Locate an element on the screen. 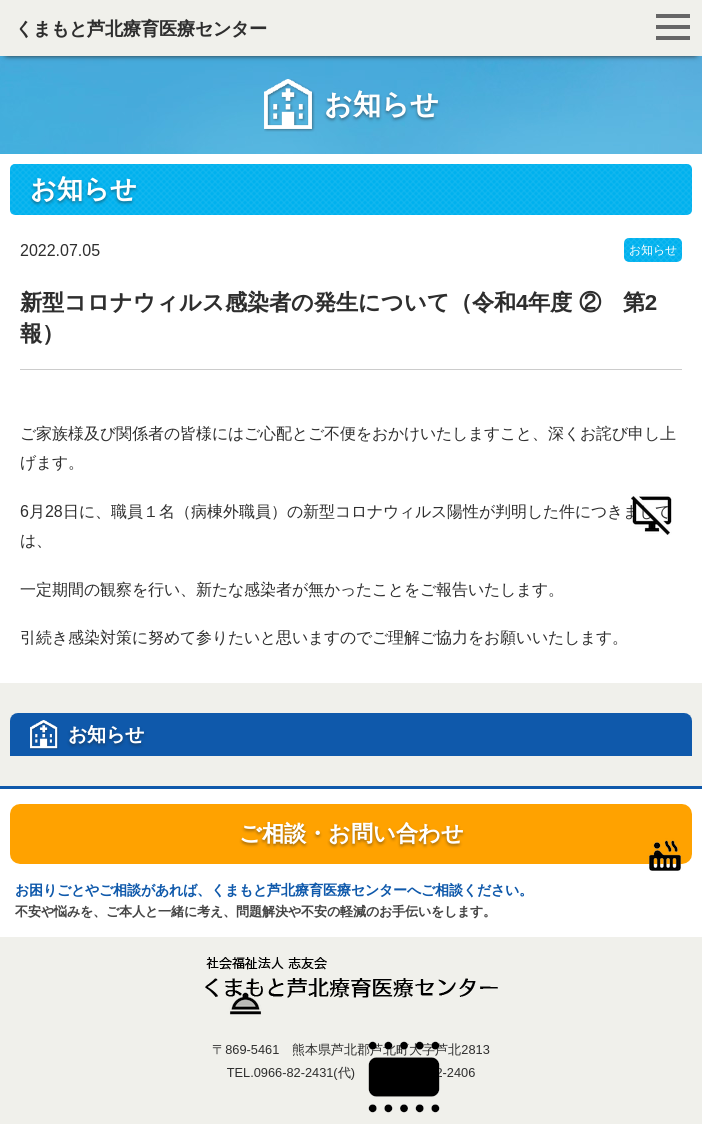 This screenshot has width=702, height=1124. desktop access is currently disabled is located at coordinates (652, 514).